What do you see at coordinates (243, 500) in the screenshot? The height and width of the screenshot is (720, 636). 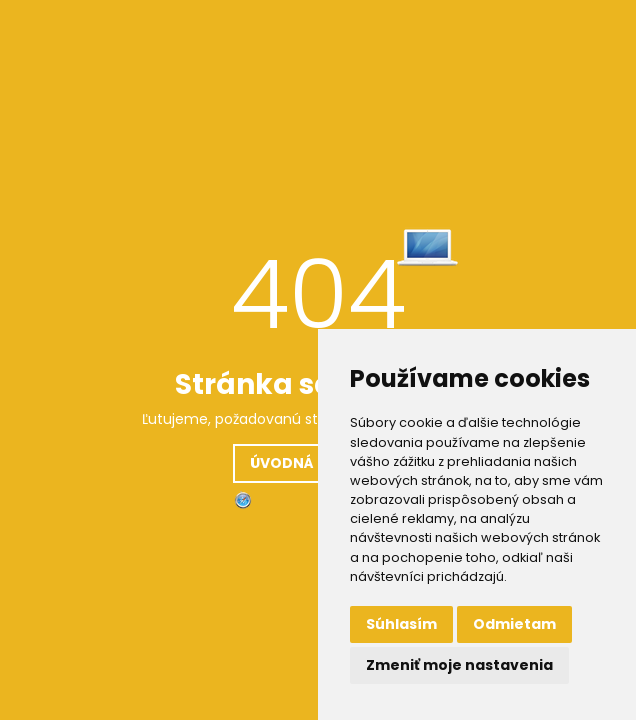 I see `open safari browser settings` at bounding box center [243, 500].